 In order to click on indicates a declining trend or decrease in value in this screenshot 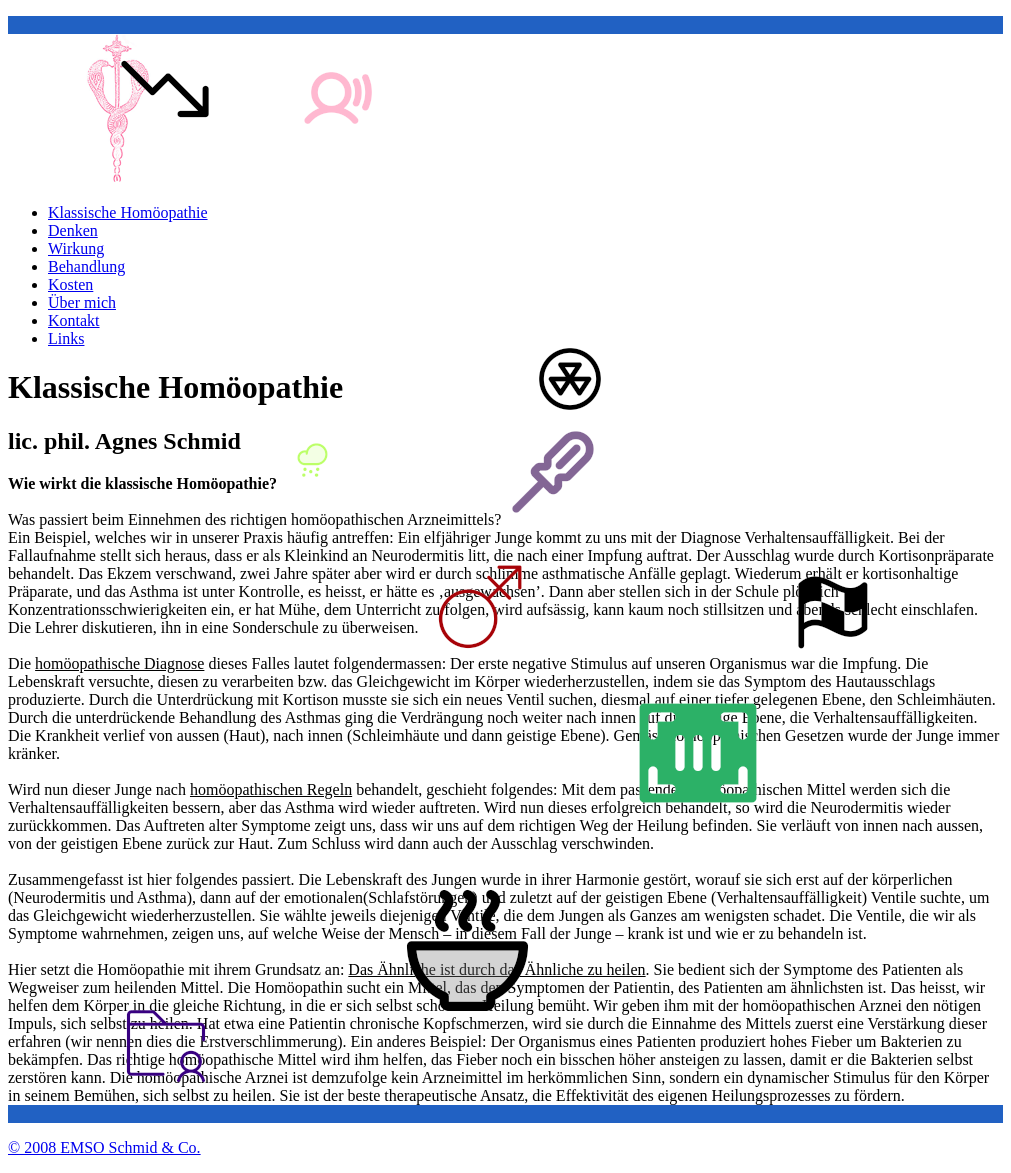, I will do `click(165, 89)`.